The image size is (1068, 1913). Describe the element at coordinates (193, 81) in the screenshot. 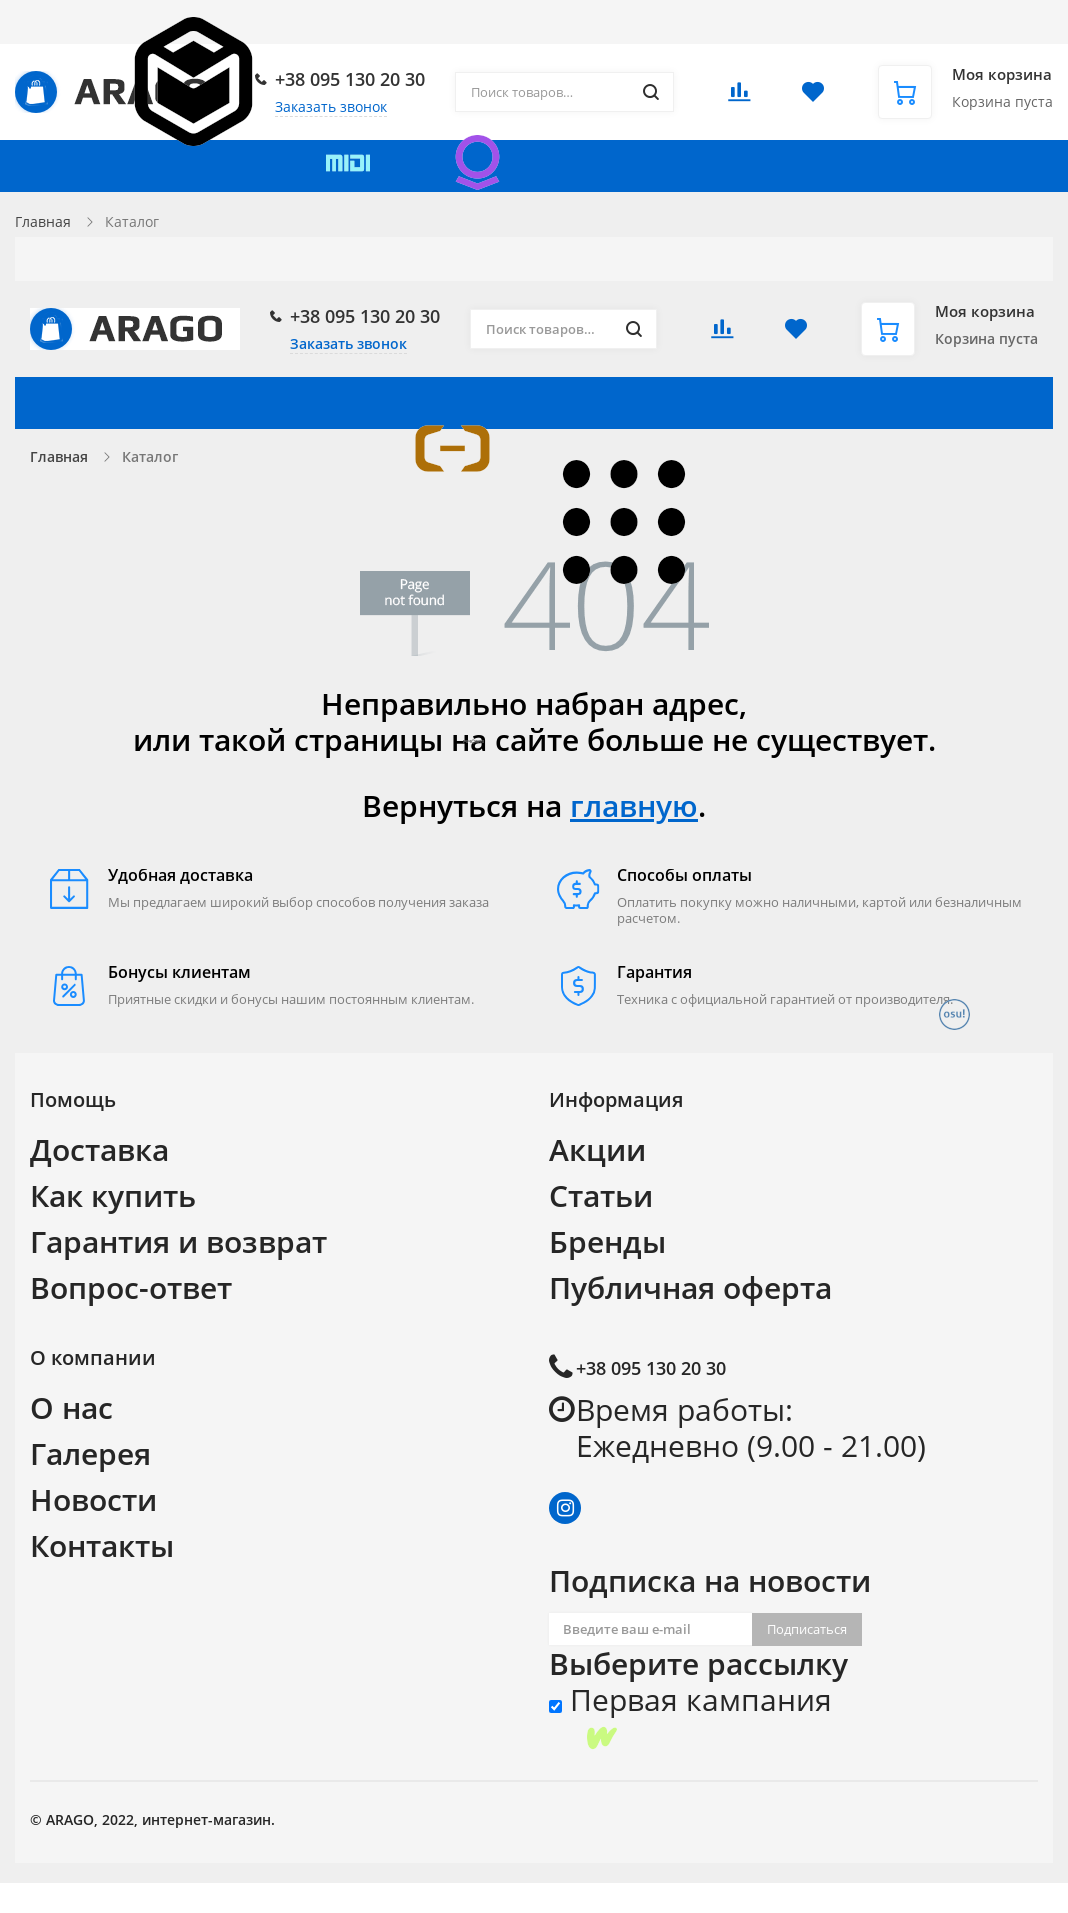

I see `metro bundler logo` at that location.